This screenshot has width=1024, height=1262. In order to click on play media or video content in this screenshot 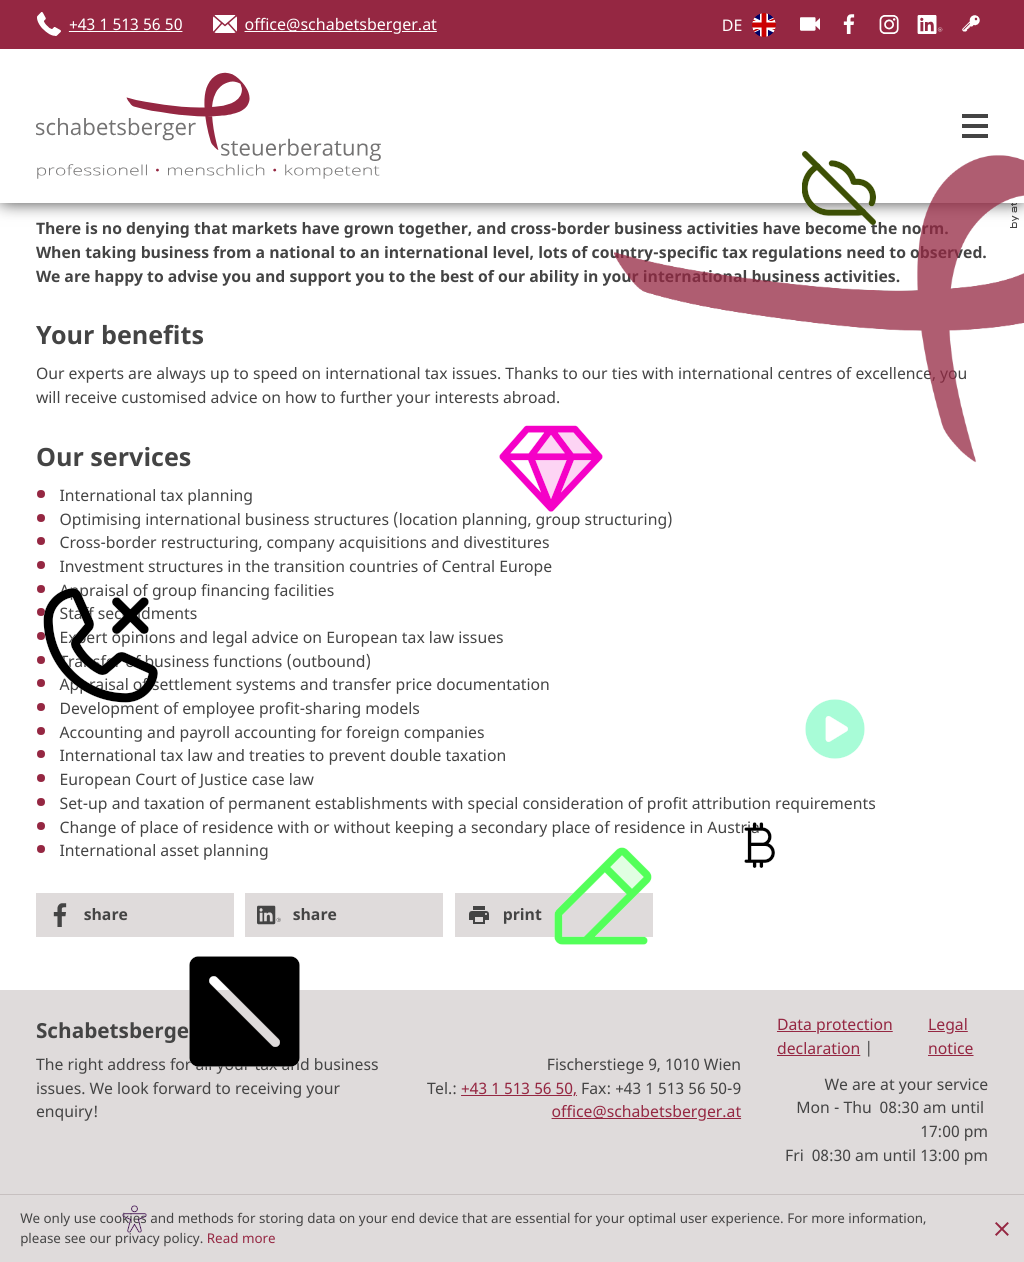, I will do `click(835, 729)`.